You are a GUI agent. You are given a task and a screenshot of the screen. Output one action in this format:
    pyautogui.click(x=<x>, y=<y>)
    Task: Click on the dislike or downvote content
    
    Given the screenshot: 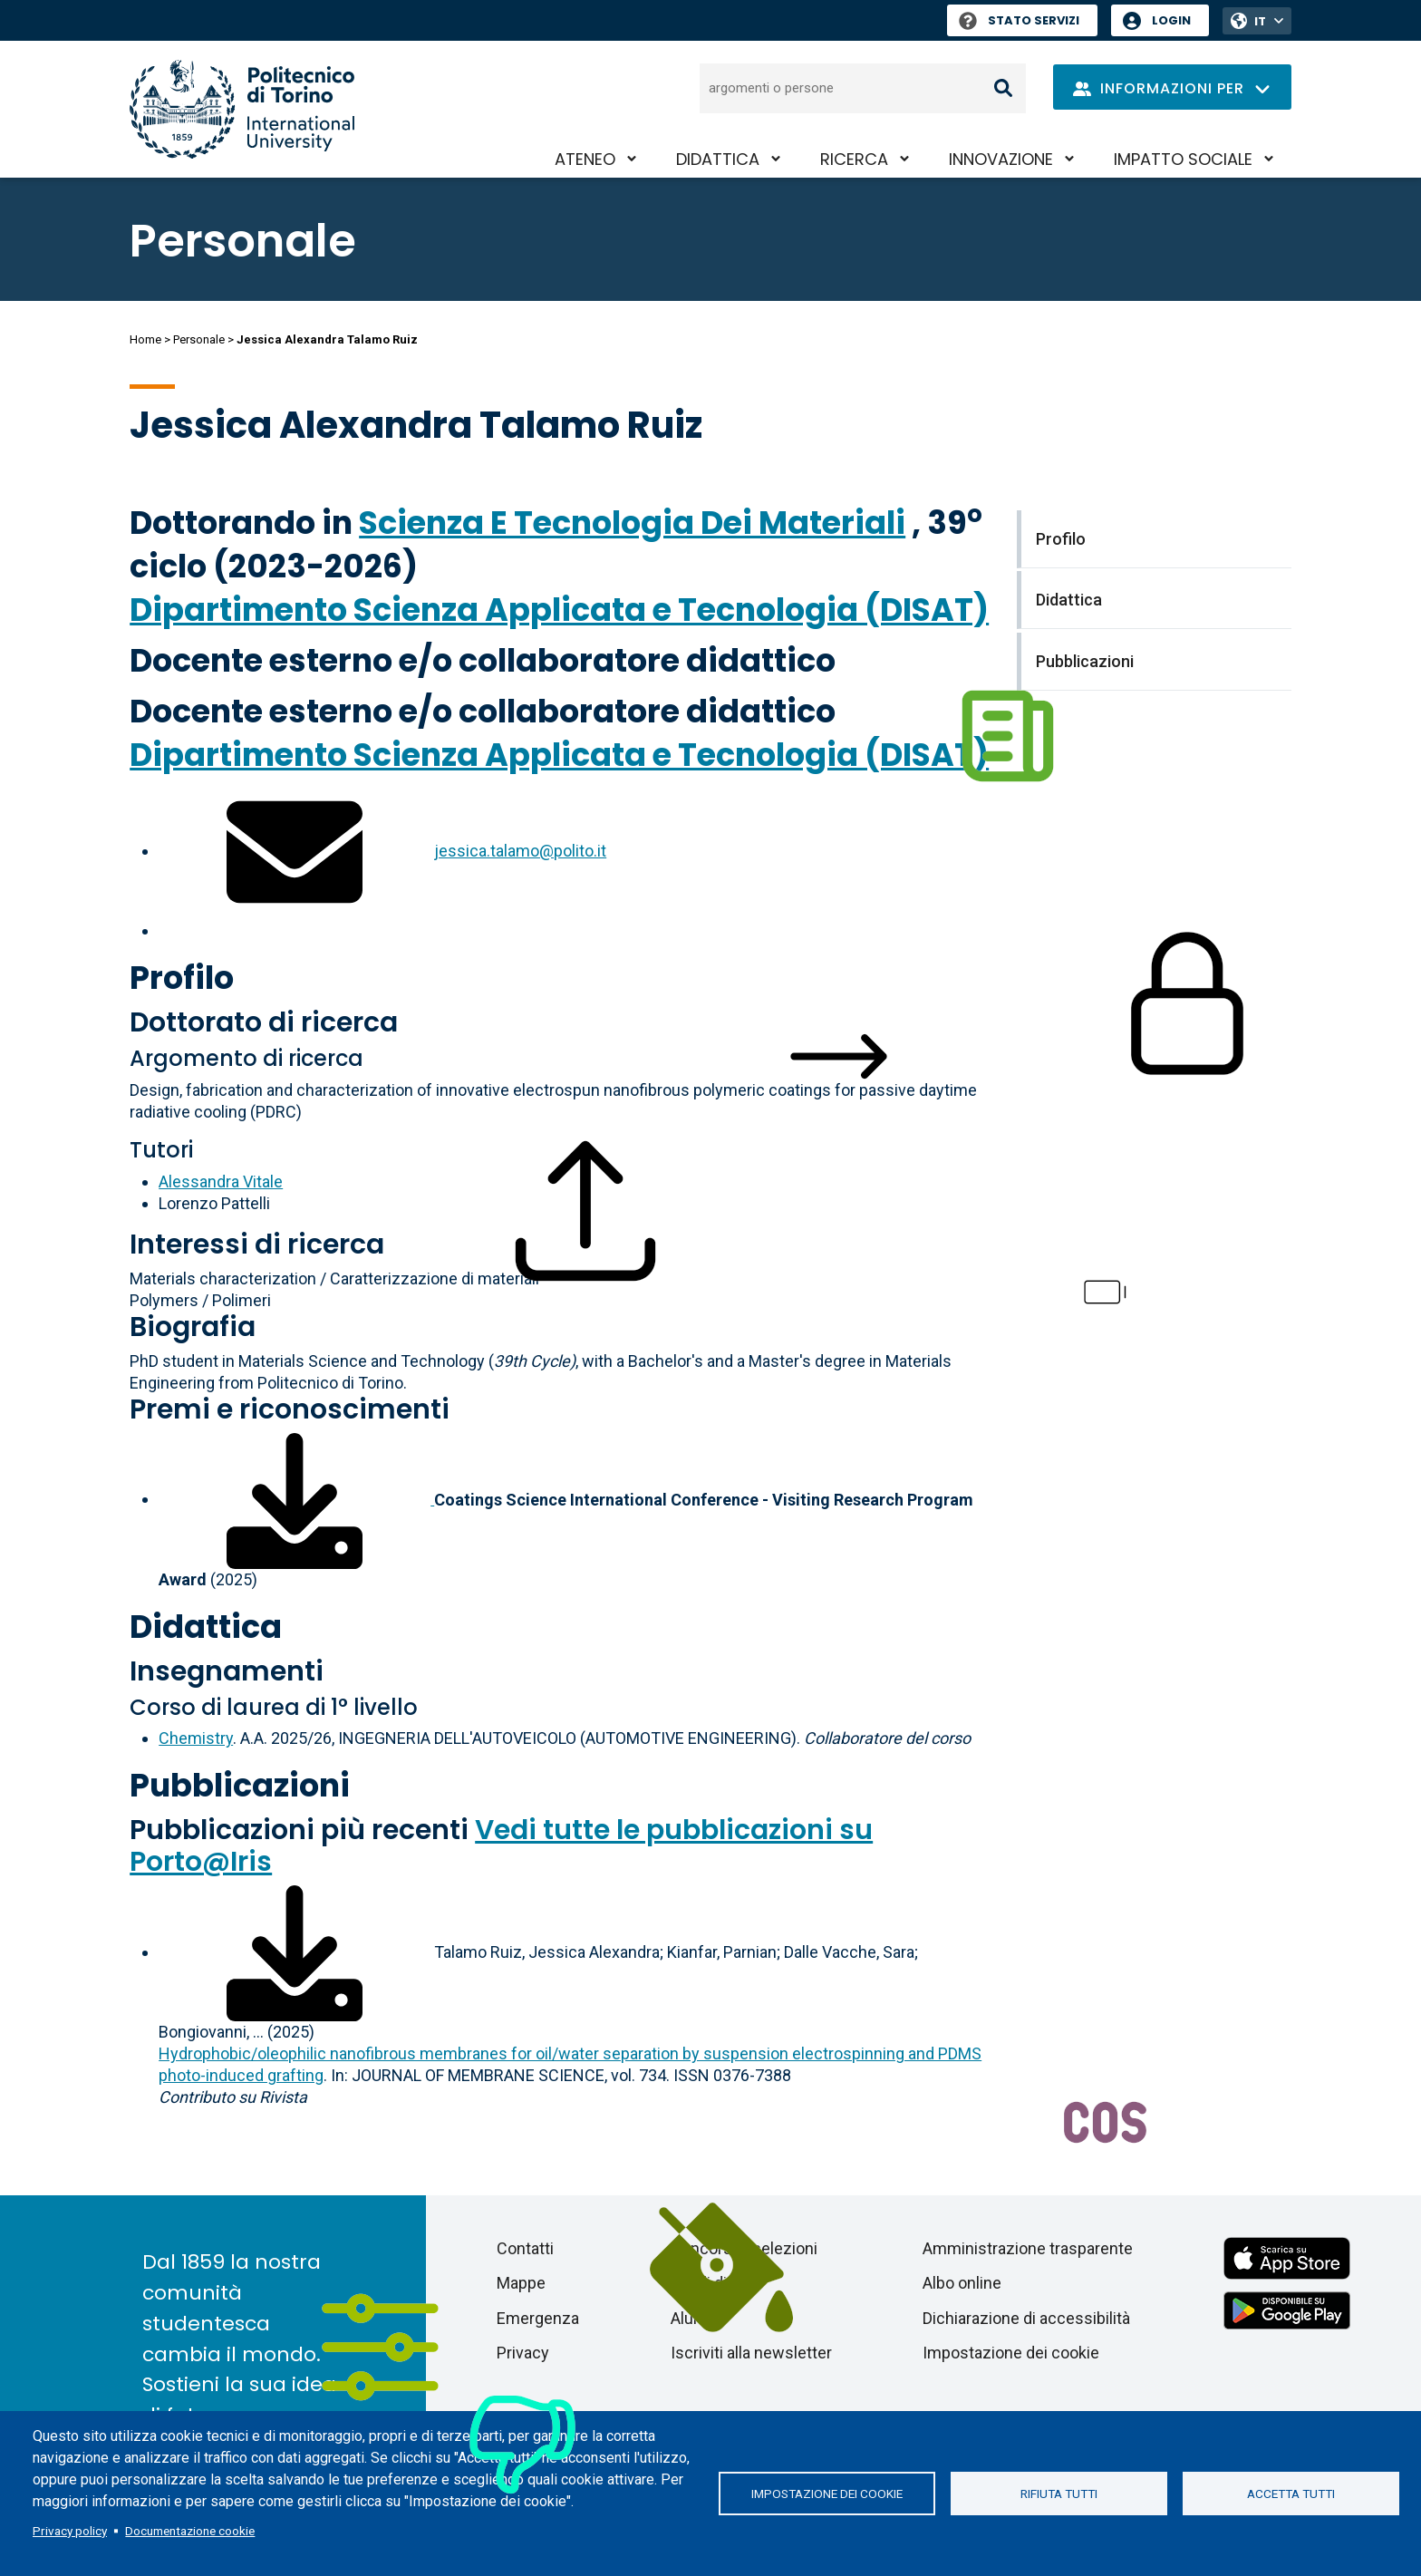 What is the action you would take?
    pyautogui.click(x=522, y=2439)
    